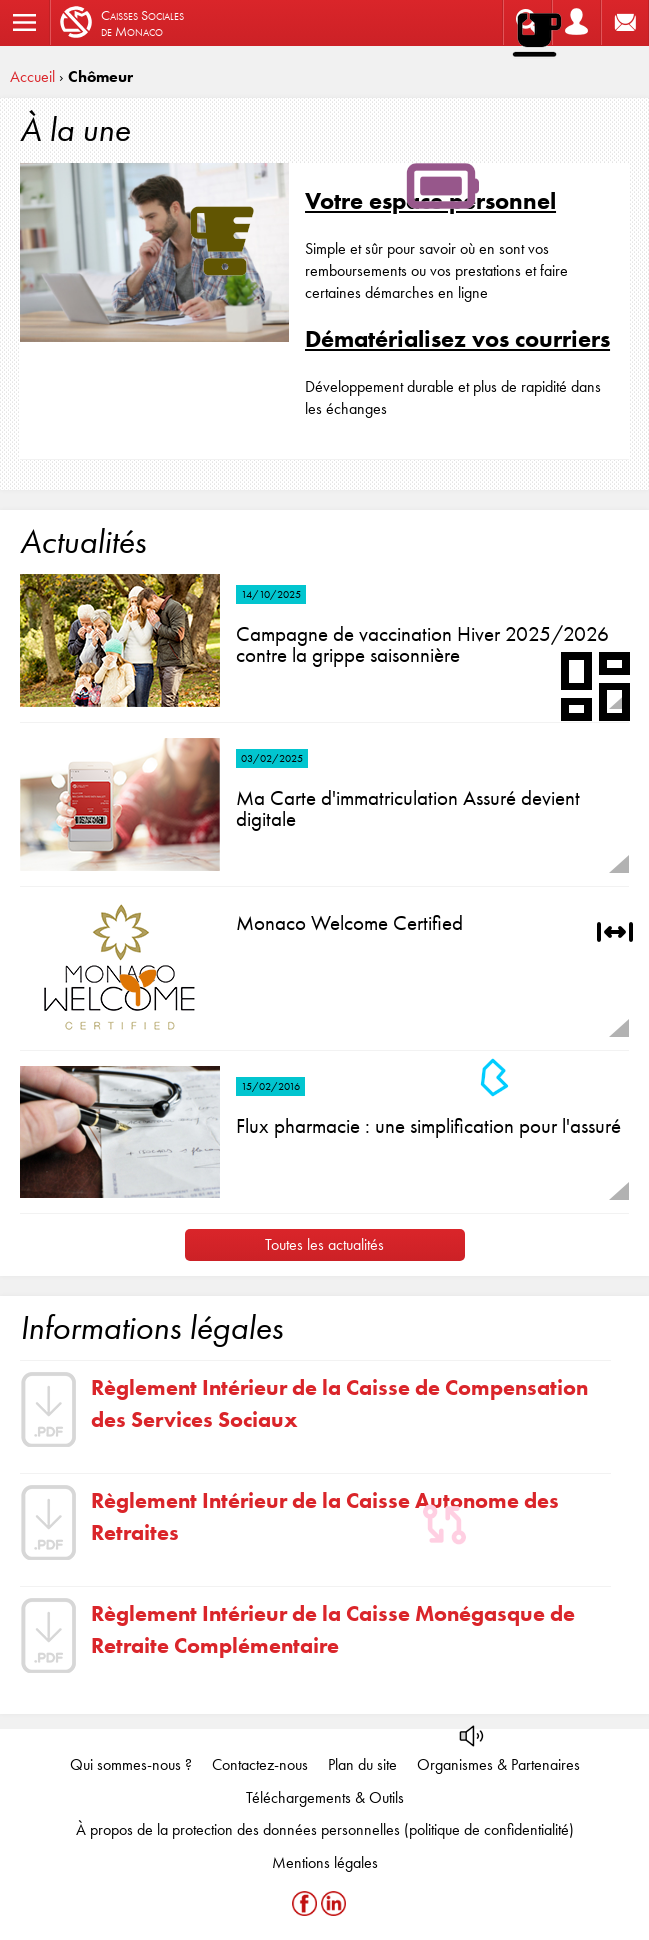  What do you see at coordinates (471, 1736) in the screenshot?
I see `adjust volume to high` at bounding box center [471, 1736].